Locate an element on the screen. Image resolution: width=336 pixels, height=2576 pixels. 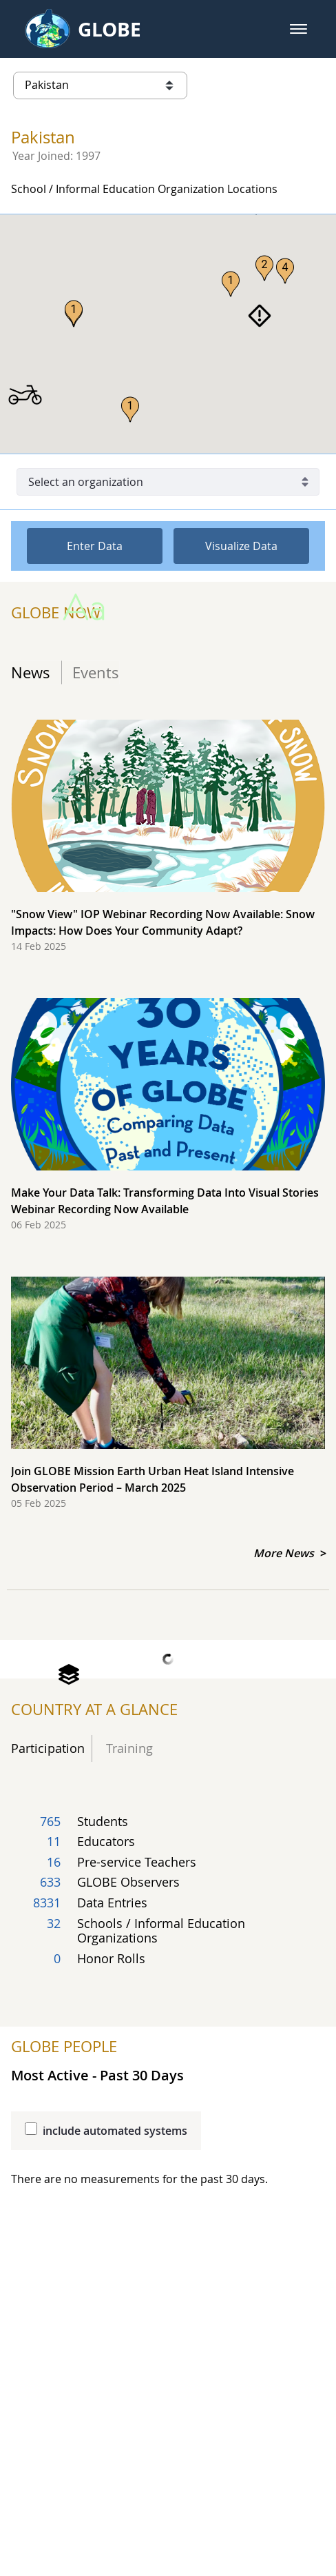
indicates a warning or alert requiring attention is located at coordinates (260, 316).